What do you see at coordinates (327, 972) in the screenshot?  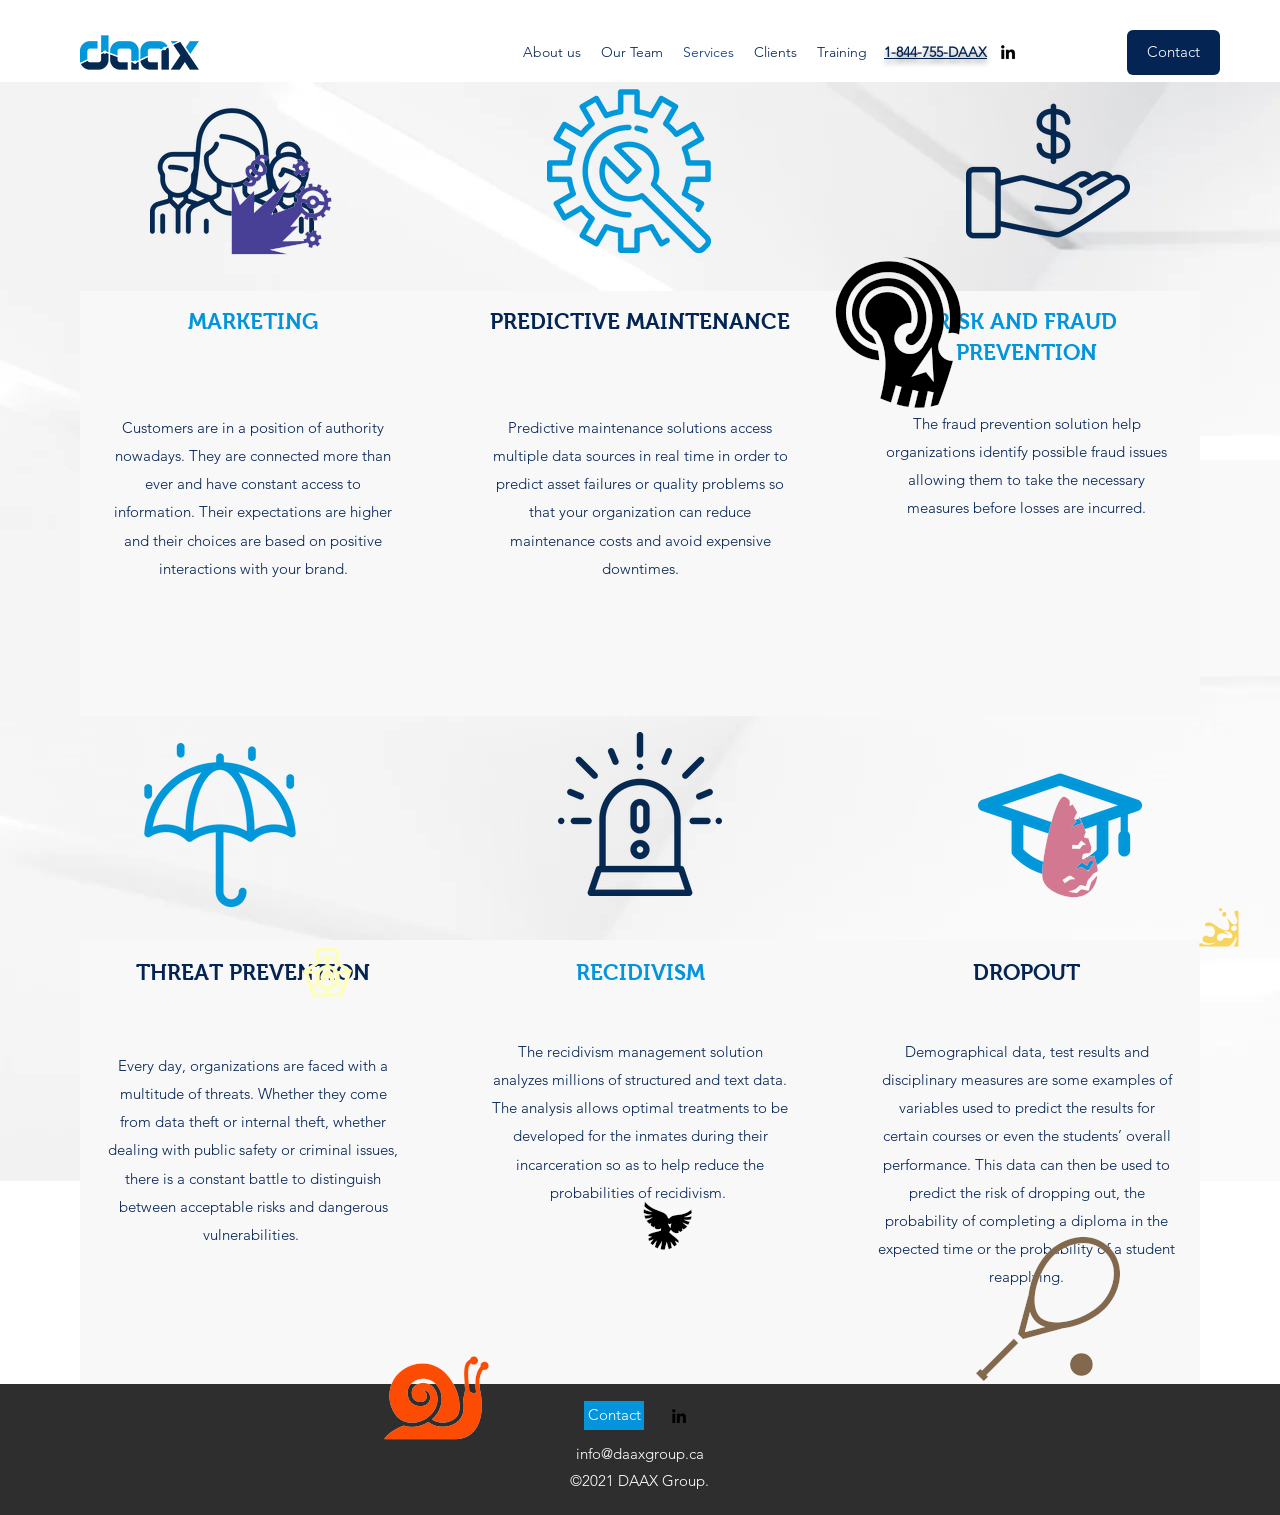 I see `a lantern or light source item in a game inventory` at bounding box center [327, 972].